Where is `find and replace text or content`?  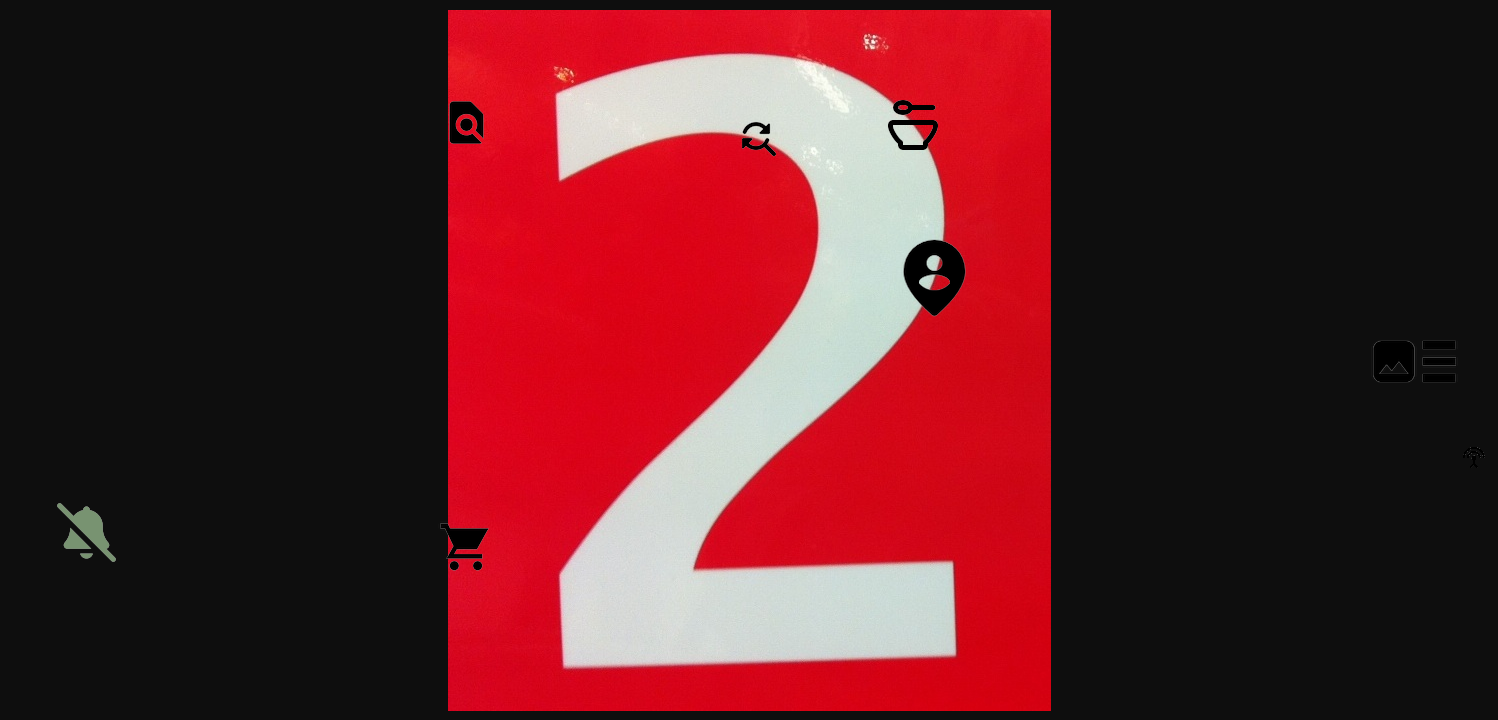
find and replace text or content is located at coordinates (758, 138).